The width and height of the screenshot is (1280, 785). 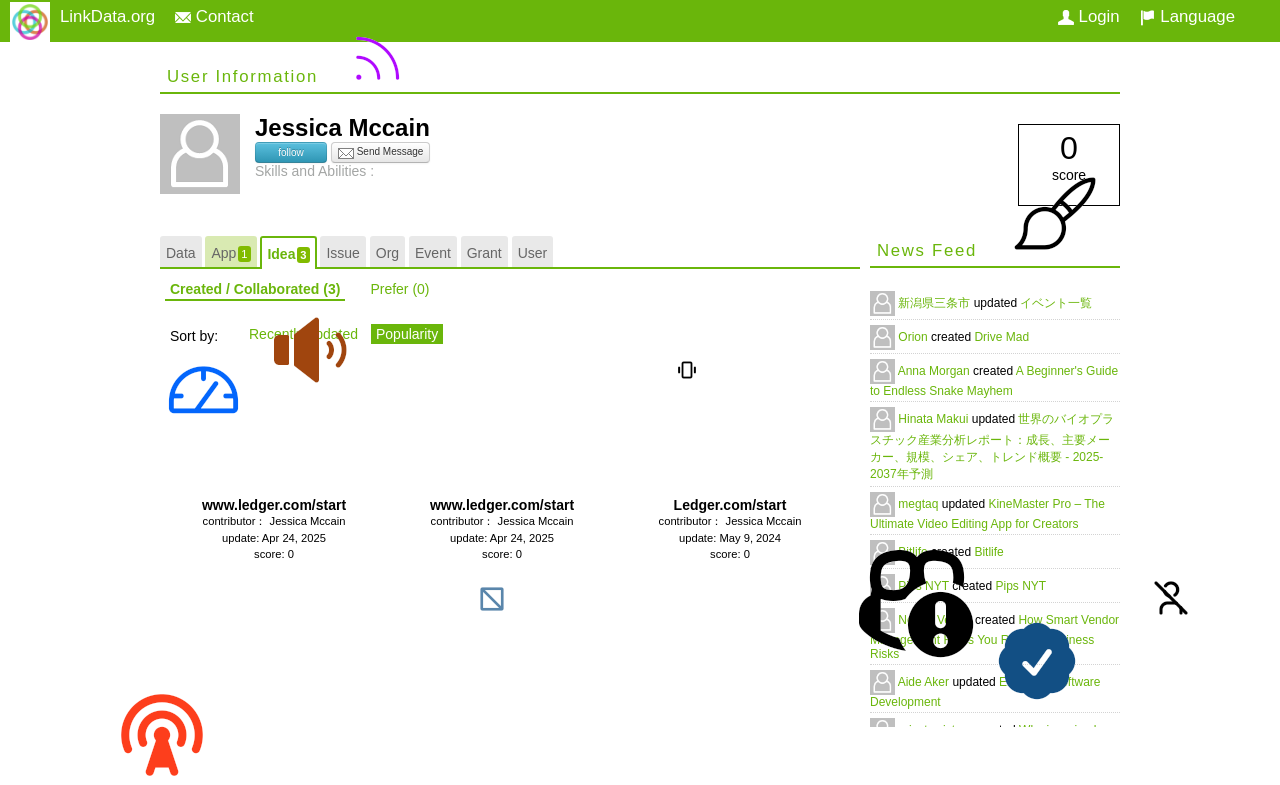 What do you see at coordinates (1037, 661) in the screenshot?
I see `verified account or profile status` at bounding box center [1037, 661].